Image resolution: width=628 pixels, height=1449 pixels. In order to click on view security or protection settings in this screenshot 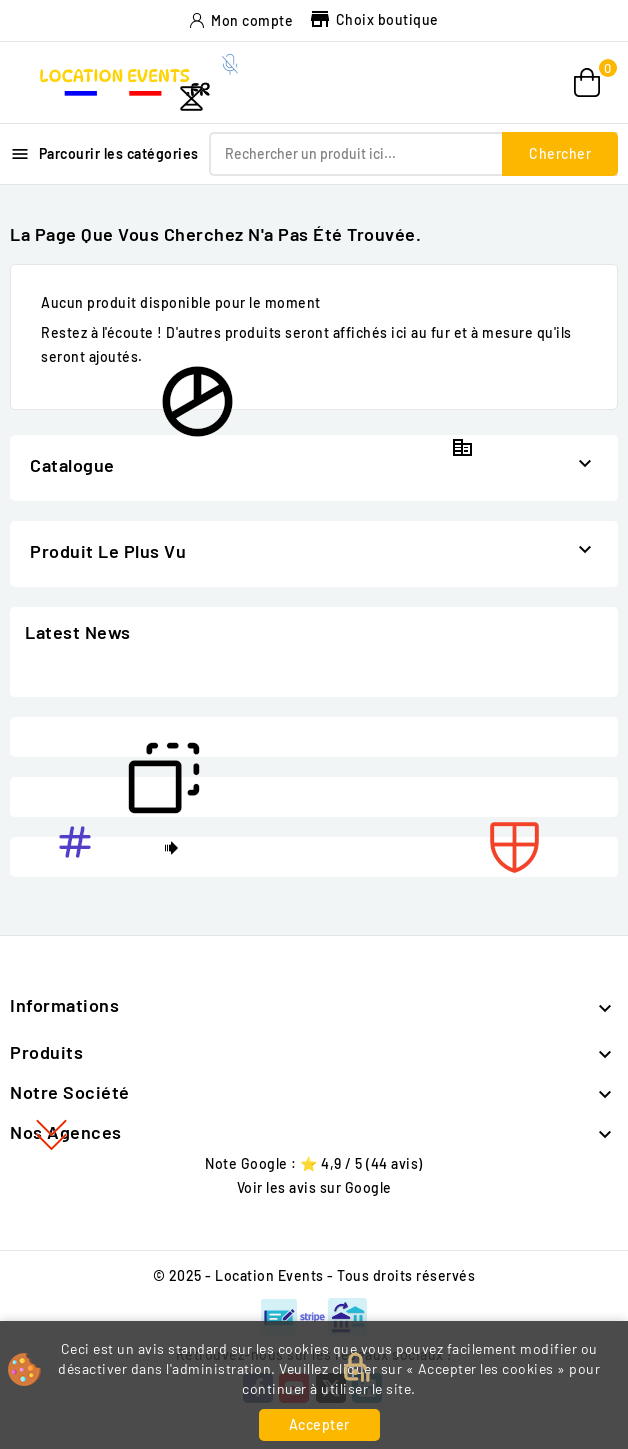, I will do `click(514, 844)`.